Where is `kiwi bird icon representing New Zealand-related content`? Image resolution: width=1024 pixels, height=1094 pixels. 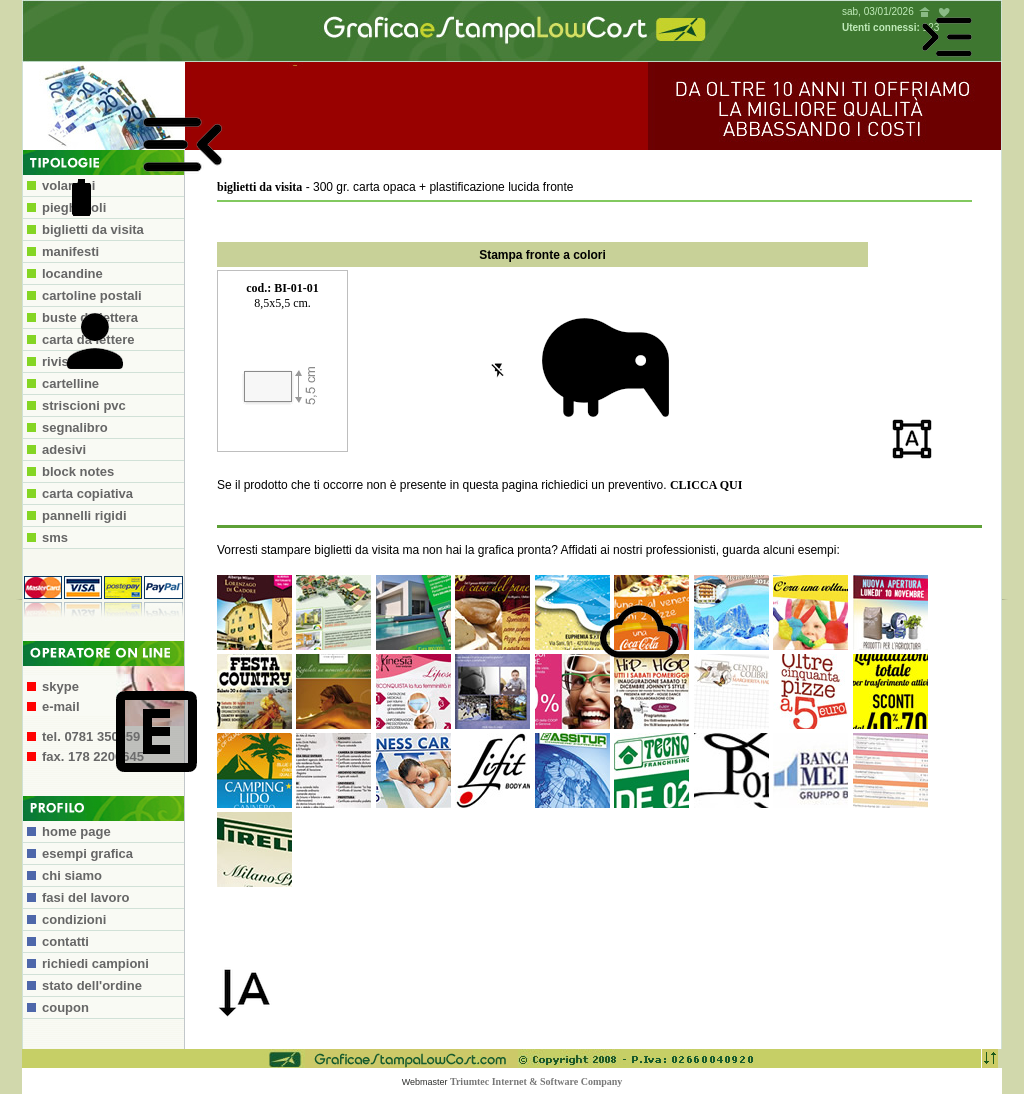
kiwi bird icon representing New Zealand-related content is located at coordinates (605, 367).